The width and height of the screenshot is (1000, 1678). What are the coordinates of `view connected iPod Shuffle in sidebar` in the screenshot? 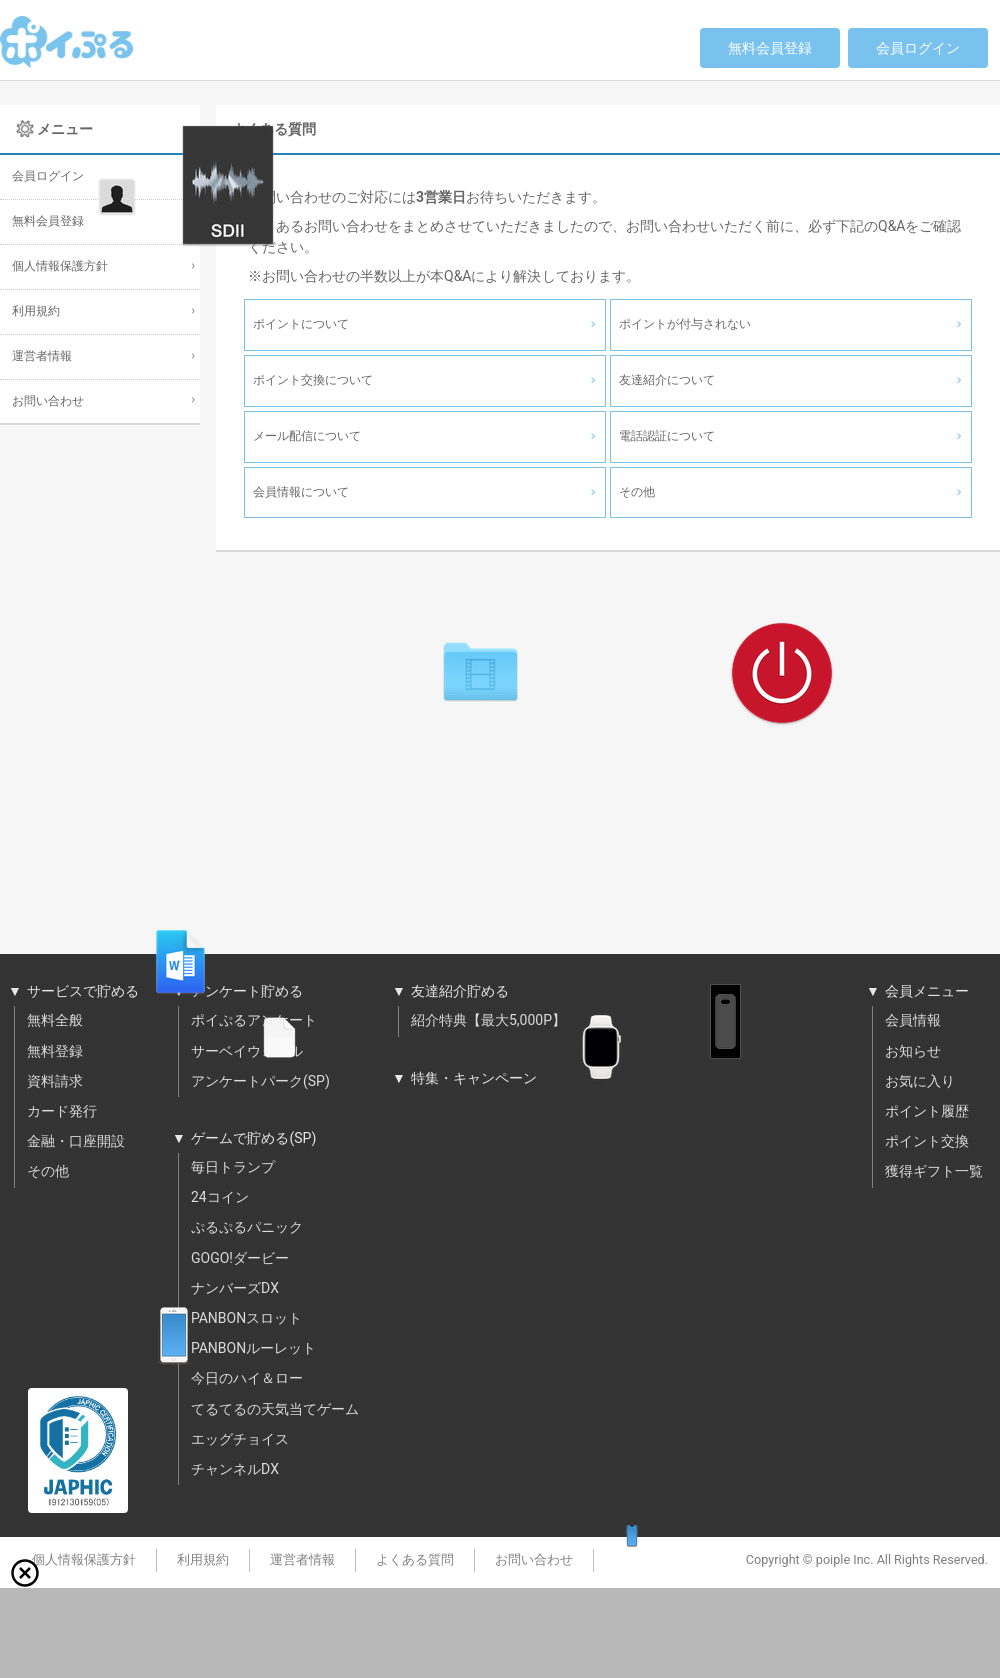 It's located at (725, 1021).